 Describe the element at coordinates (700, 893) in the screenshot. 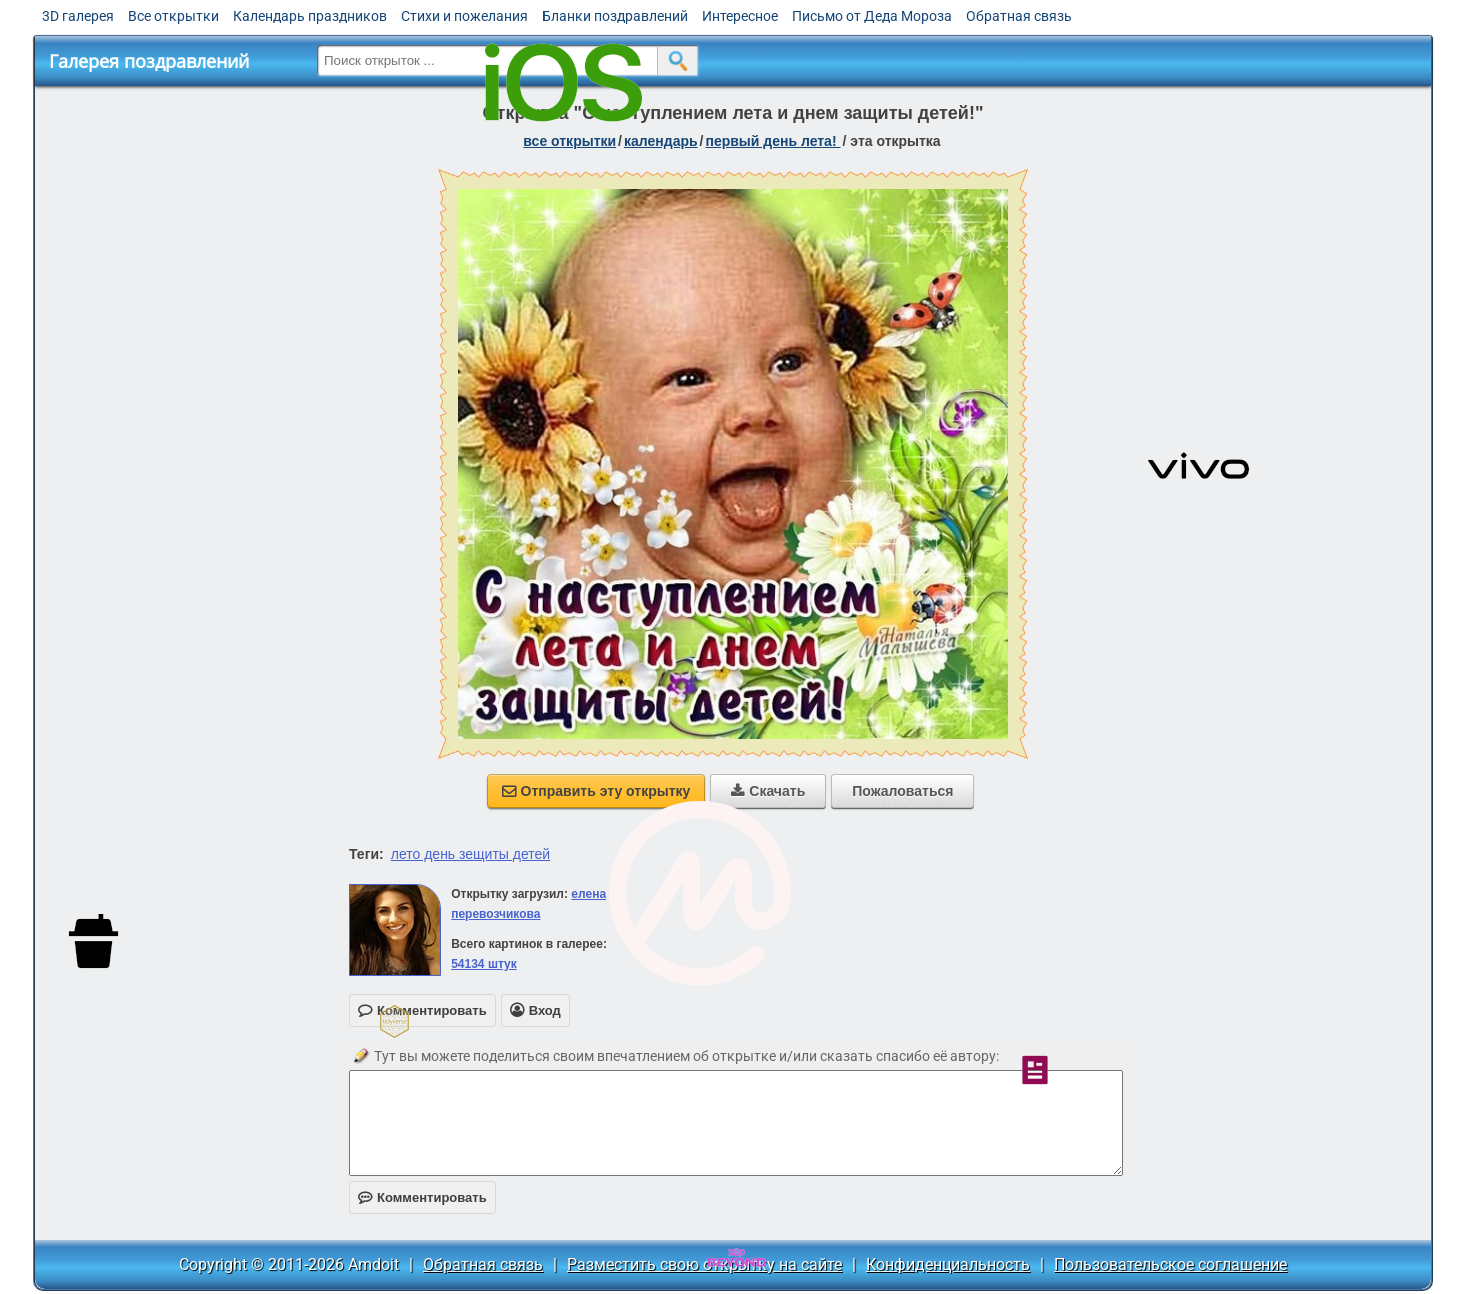

I see `open CoinMarketCap app` at that location.